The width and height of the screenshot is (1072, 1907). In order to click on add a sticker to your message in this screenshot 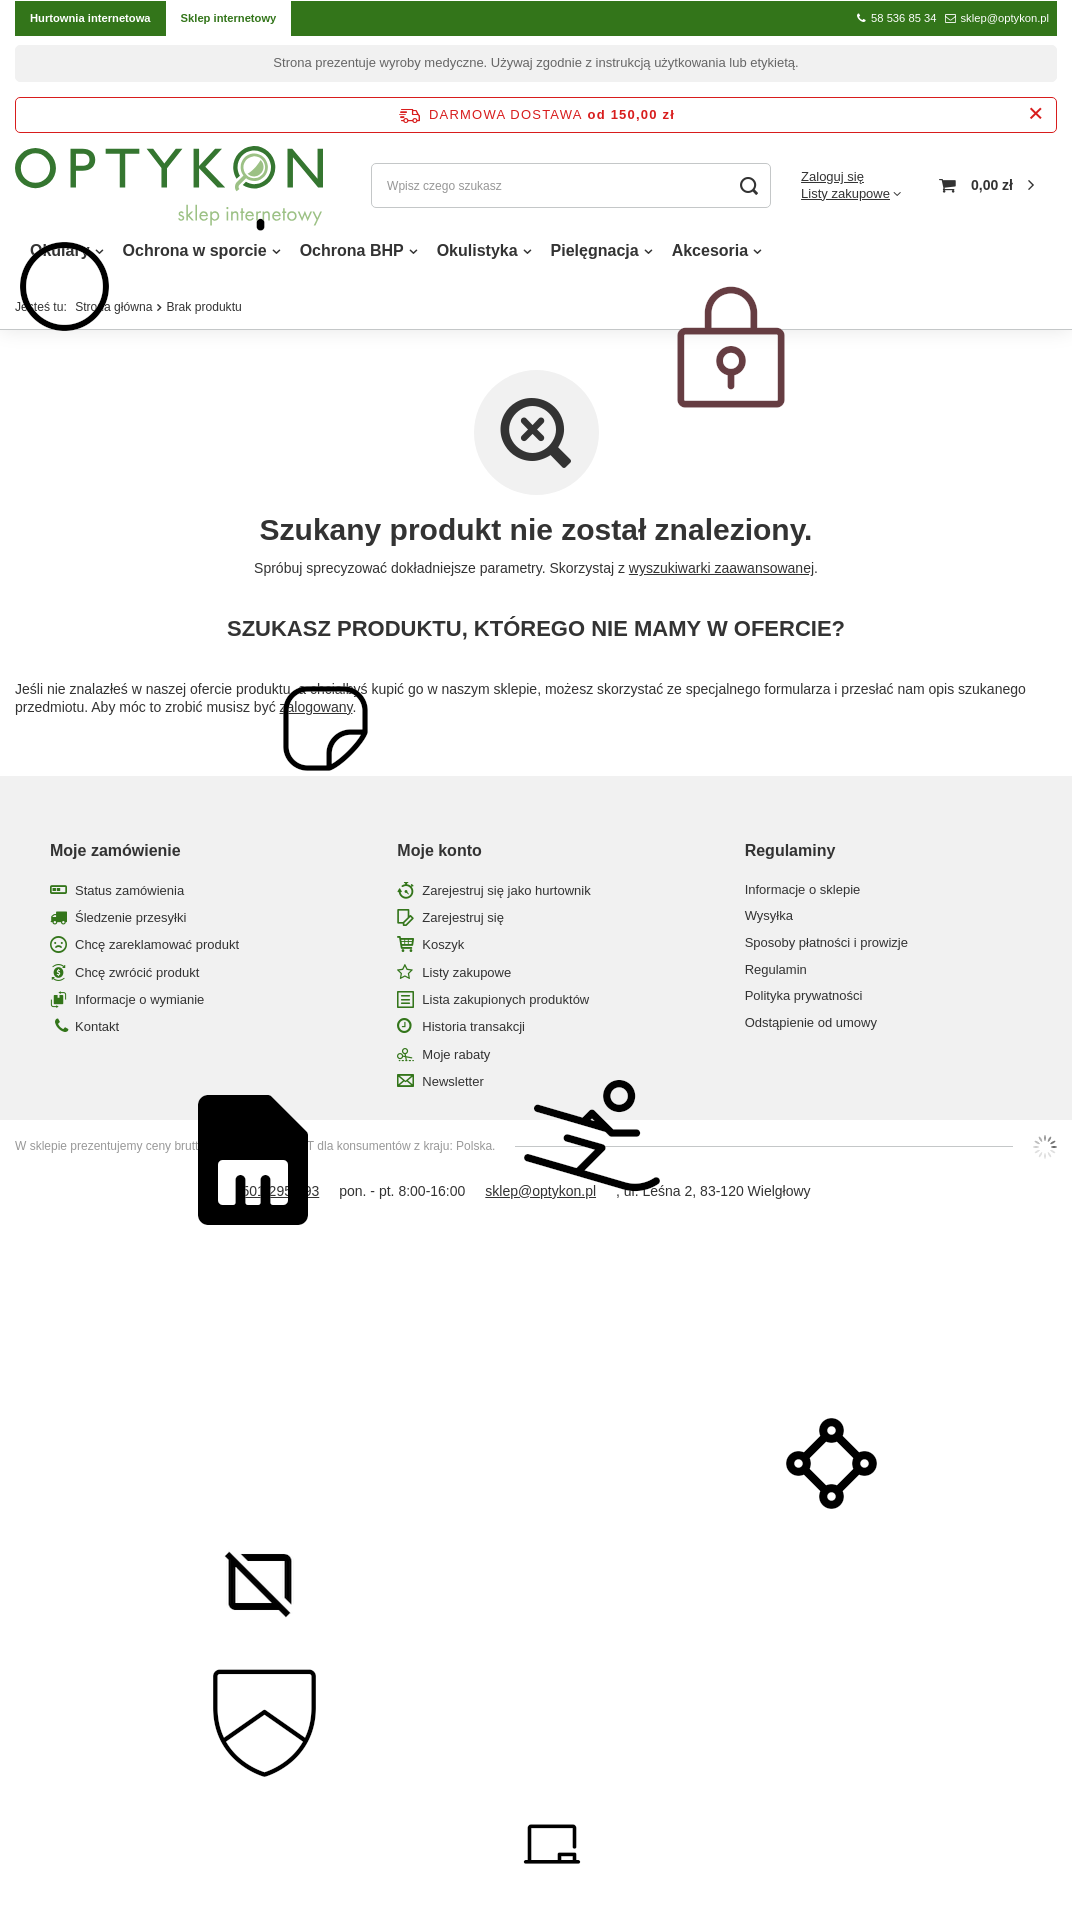, I will do `click(325, 728)`.